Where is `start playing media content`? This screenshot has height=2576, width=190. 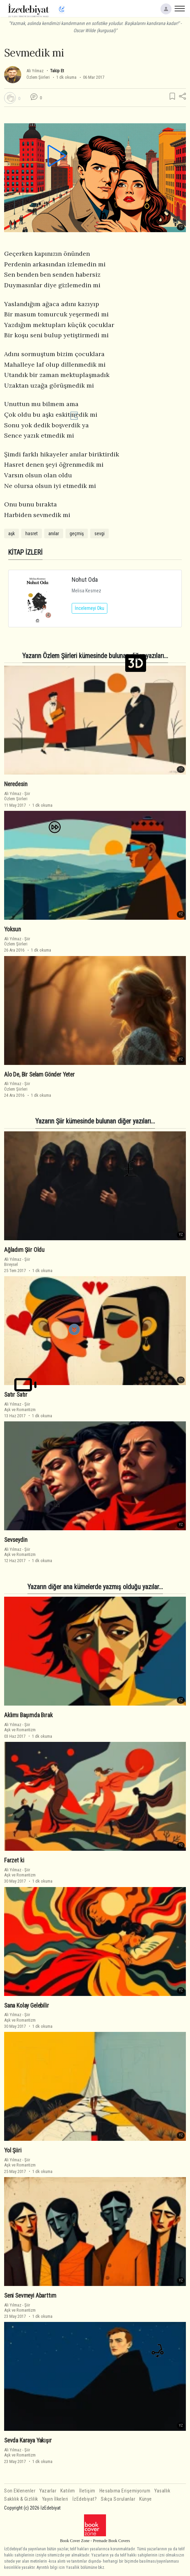
start playing media content is located at coordinates (54, 156).